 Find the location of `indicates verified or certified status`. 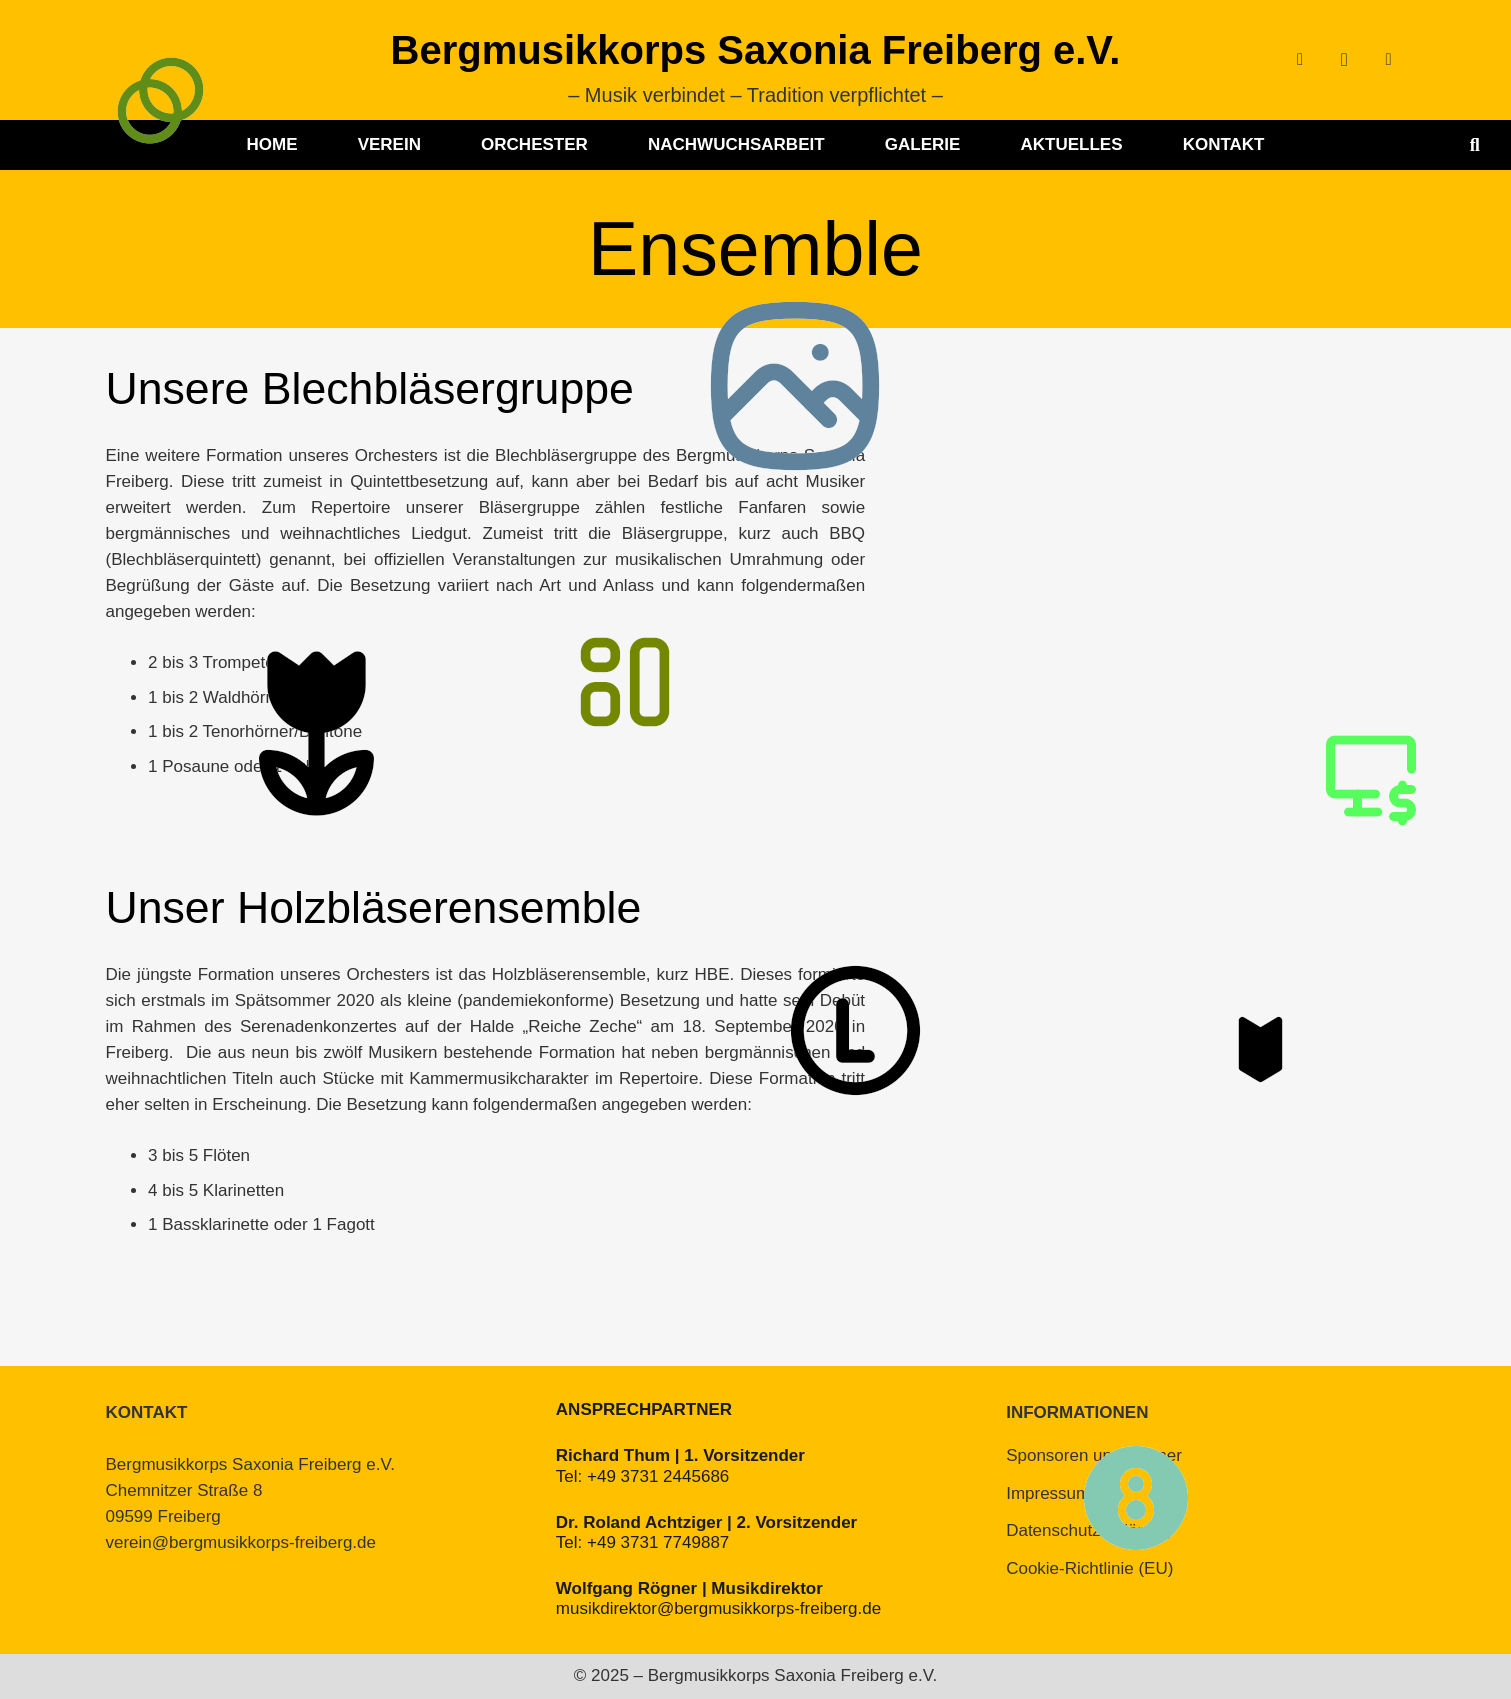

indicates verified or certified status is located at coordinates (1260, 1049).